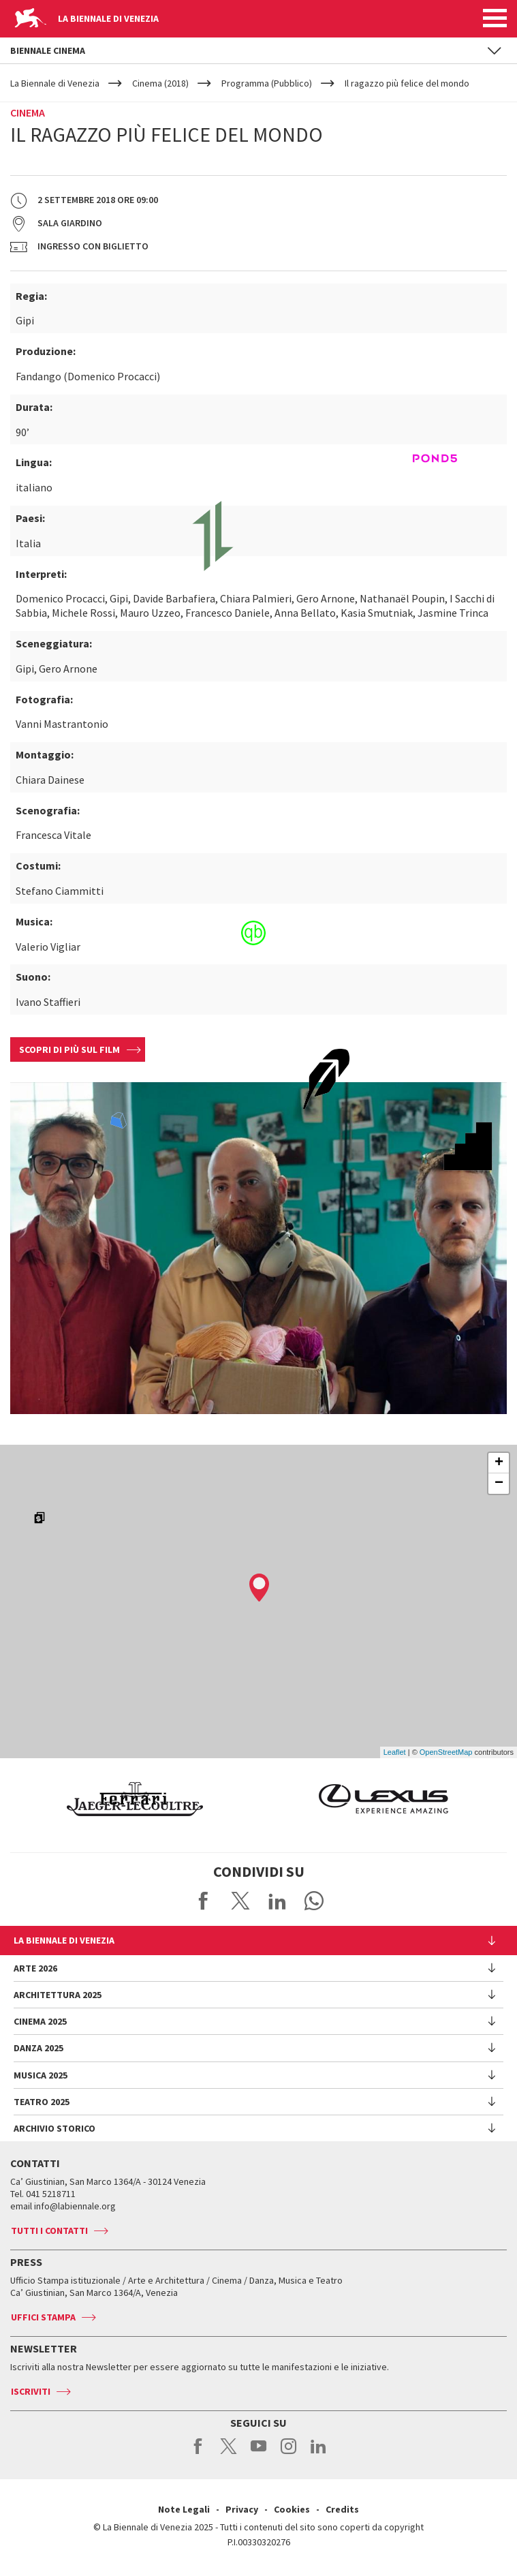 Image resolution: width=517 pixels, height=2576 pixels. What do you see at coordinates (326, 1079) in the screenshot?
I see `open the Robinhood investing app` at bounding box center [326, 1079].